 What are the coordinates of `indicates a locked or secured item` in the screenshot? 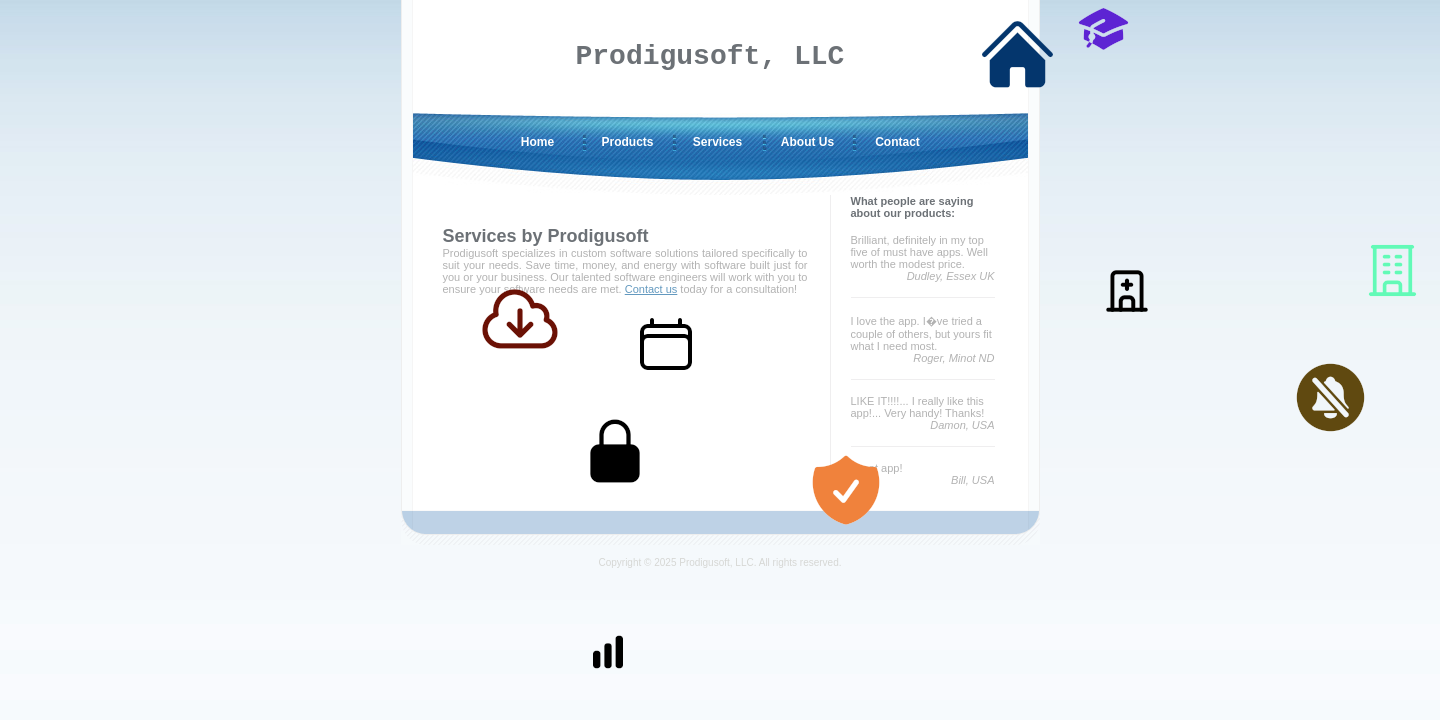 It's located at (615, 451).